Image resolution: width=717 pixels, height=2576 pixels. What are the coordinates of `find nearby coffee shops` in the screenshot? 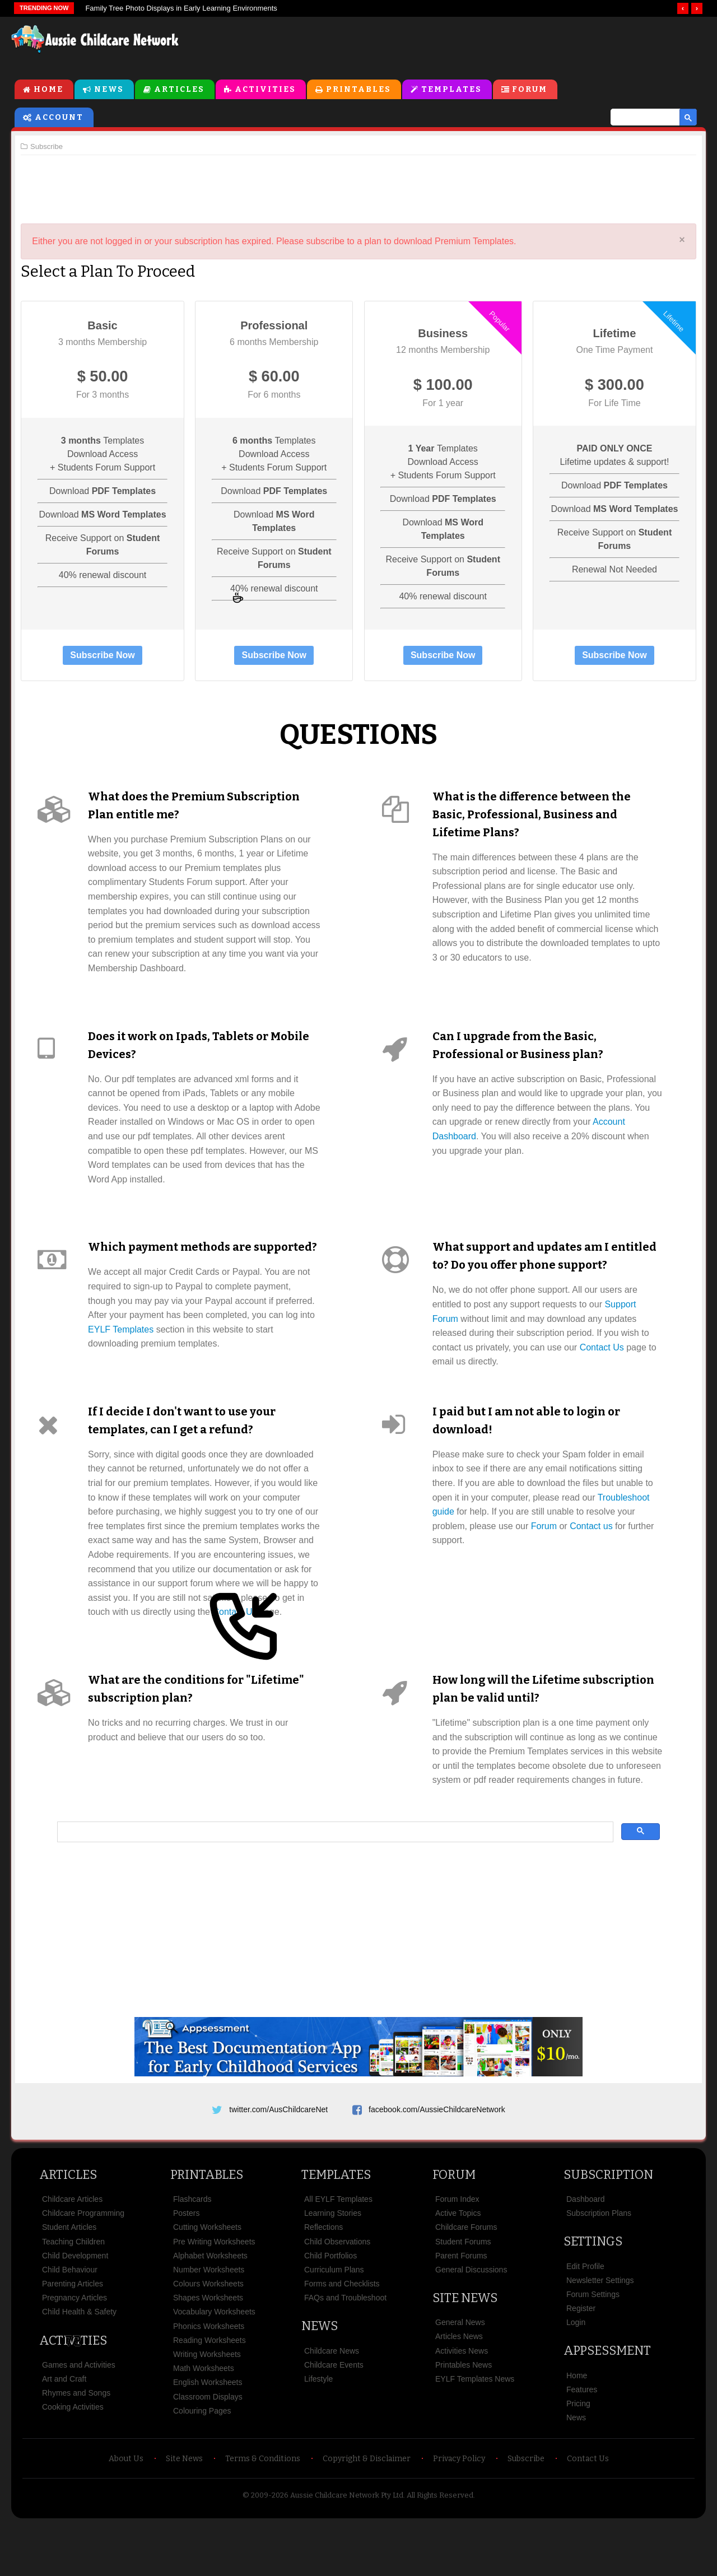 It's located at (238, 598).